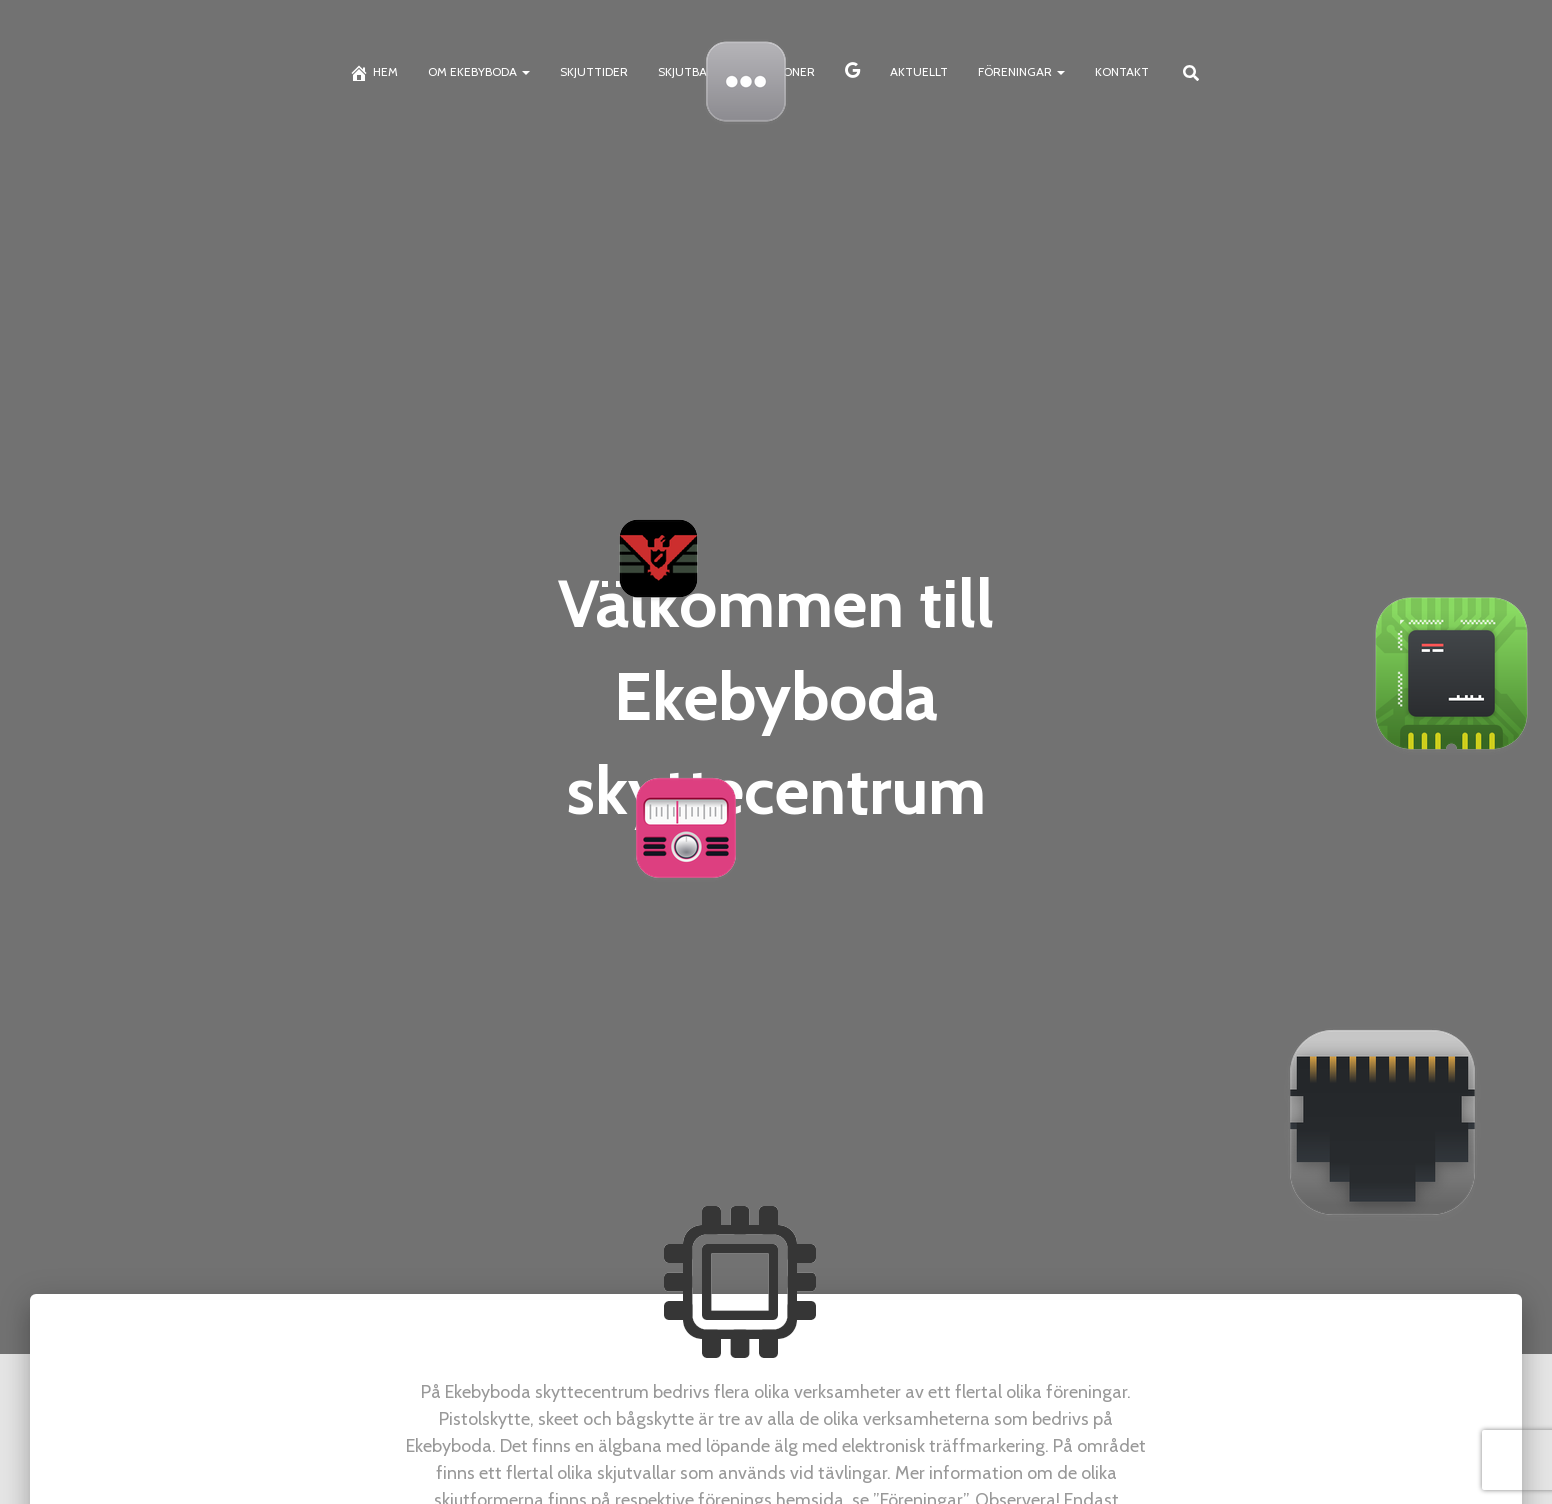 Image resolution: width=1552 pixels, height=1504 pixels. Describe the element at coordinates (740, 1282) in the screenshot. I see `access hardware or processor settings` at that location.